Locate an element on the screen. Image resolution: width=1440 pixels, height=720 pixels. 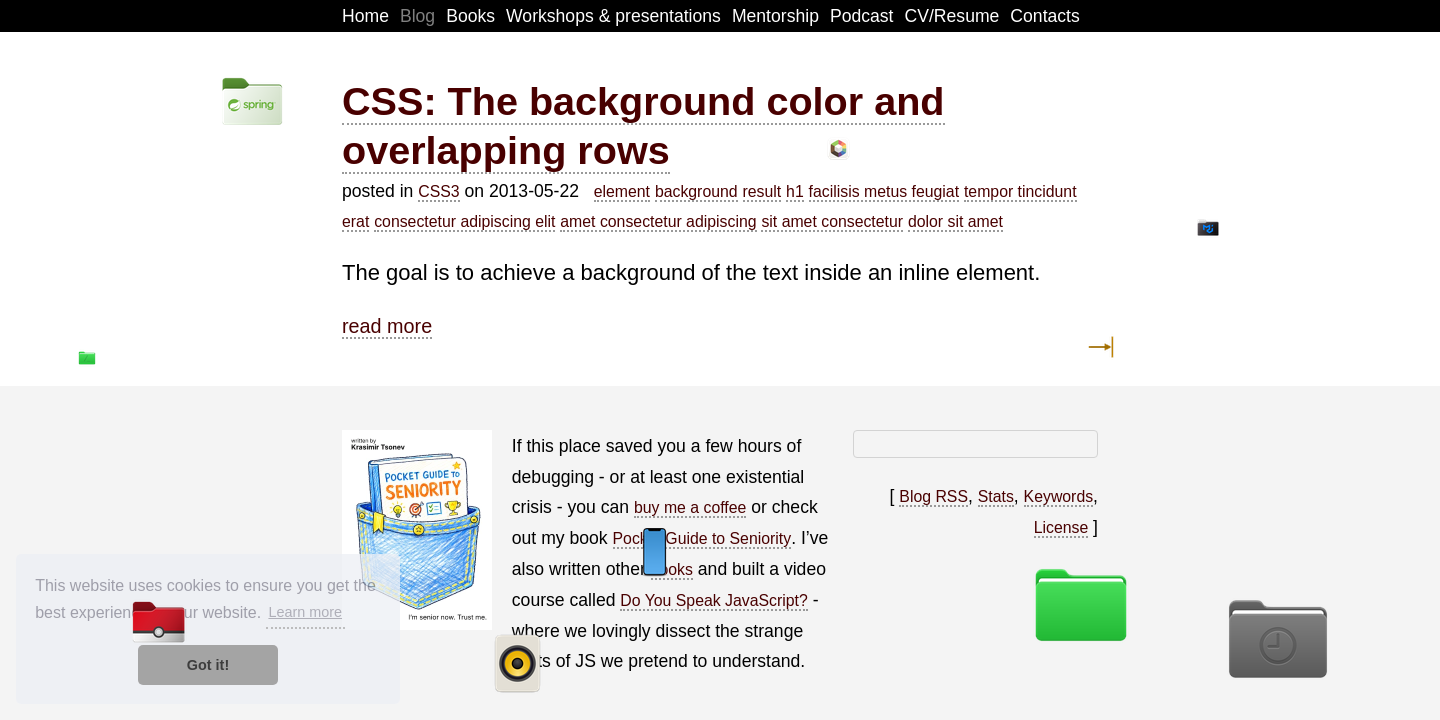
launch prism launcher application is located at coordinates (838, 148).